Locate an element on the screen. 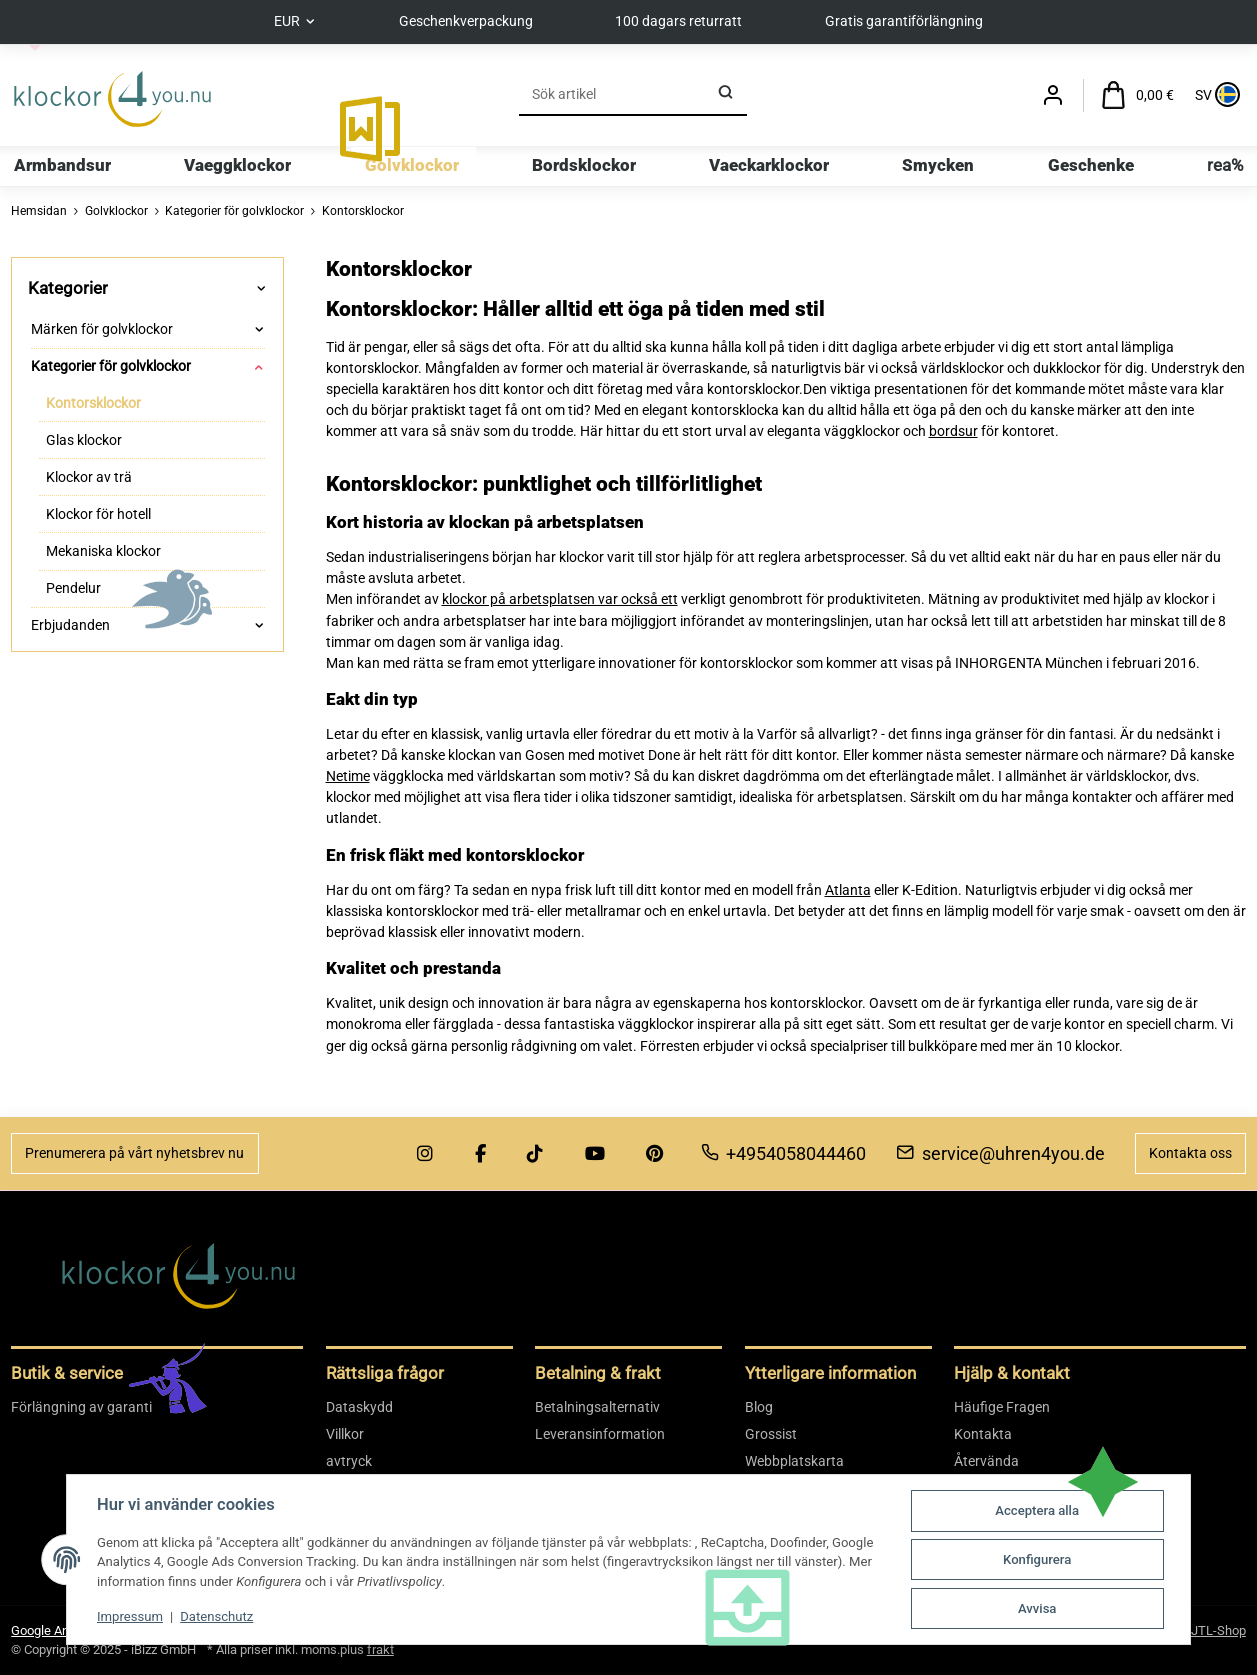  pied piper logo is located at coordinates (168, 1378).